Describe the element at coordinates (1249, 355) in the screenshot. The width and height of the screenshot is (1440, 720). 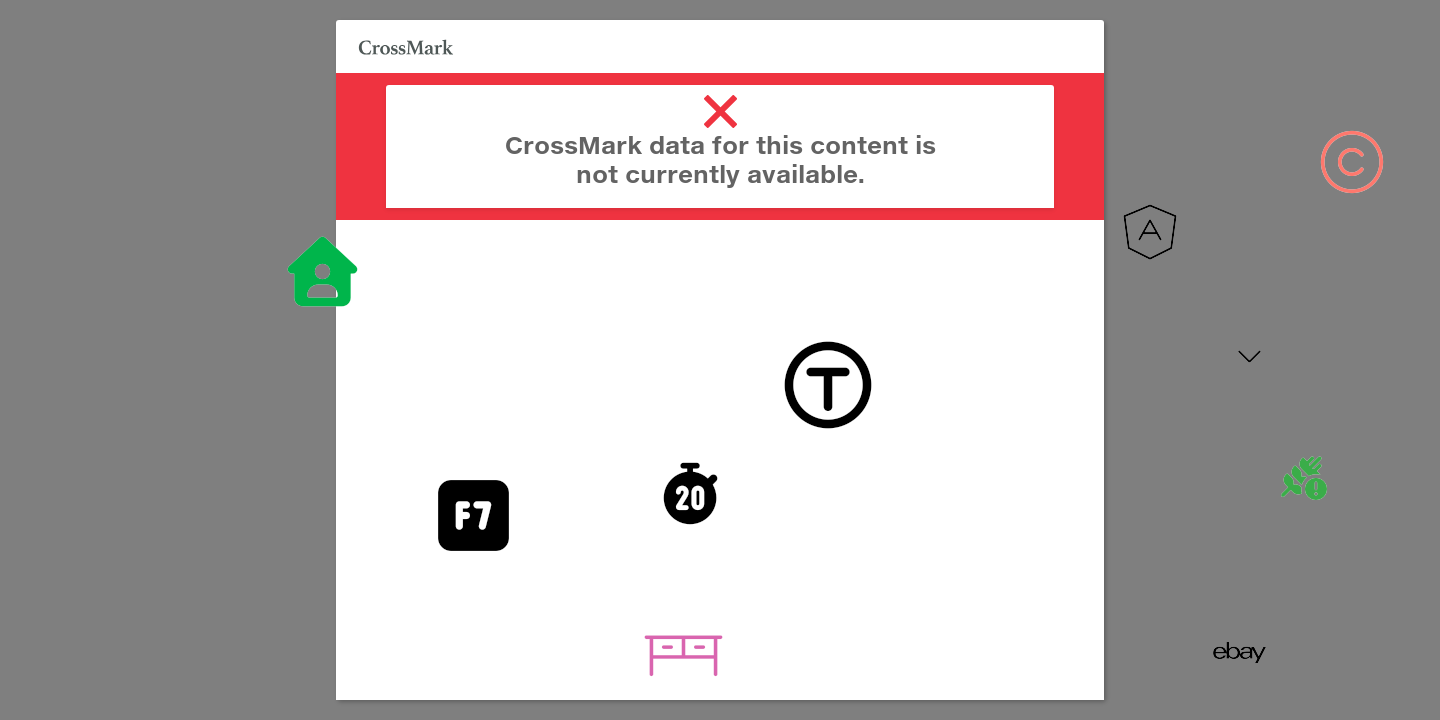
I see `expand a collapsed section or dropdown menu` at that location.